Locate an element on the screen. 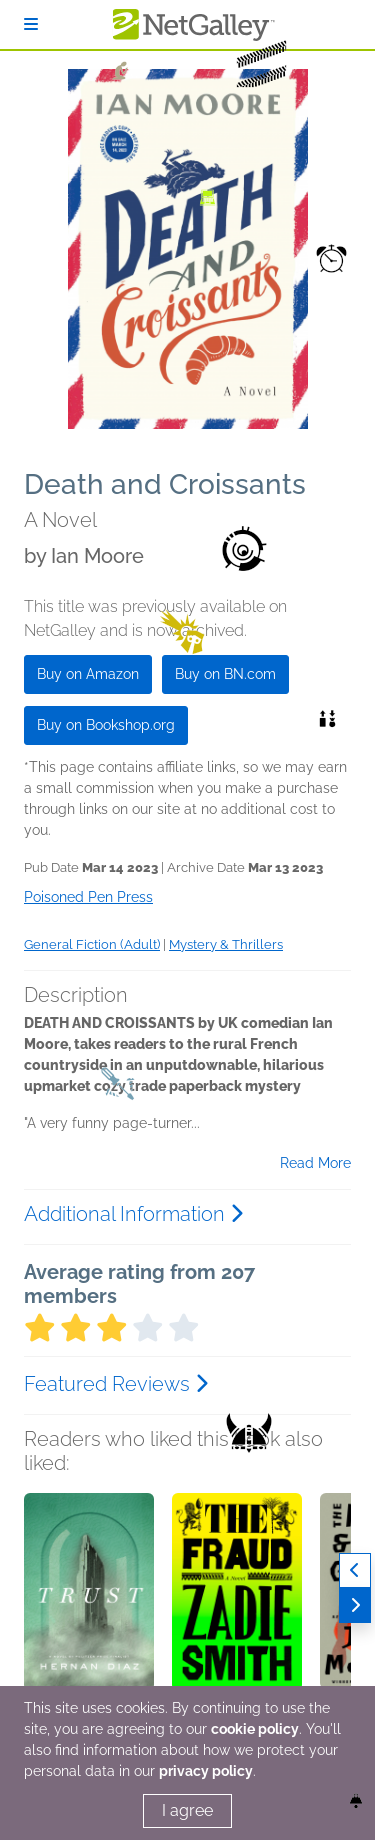  select viking or norse character class is located at coordinates (249, 1432).